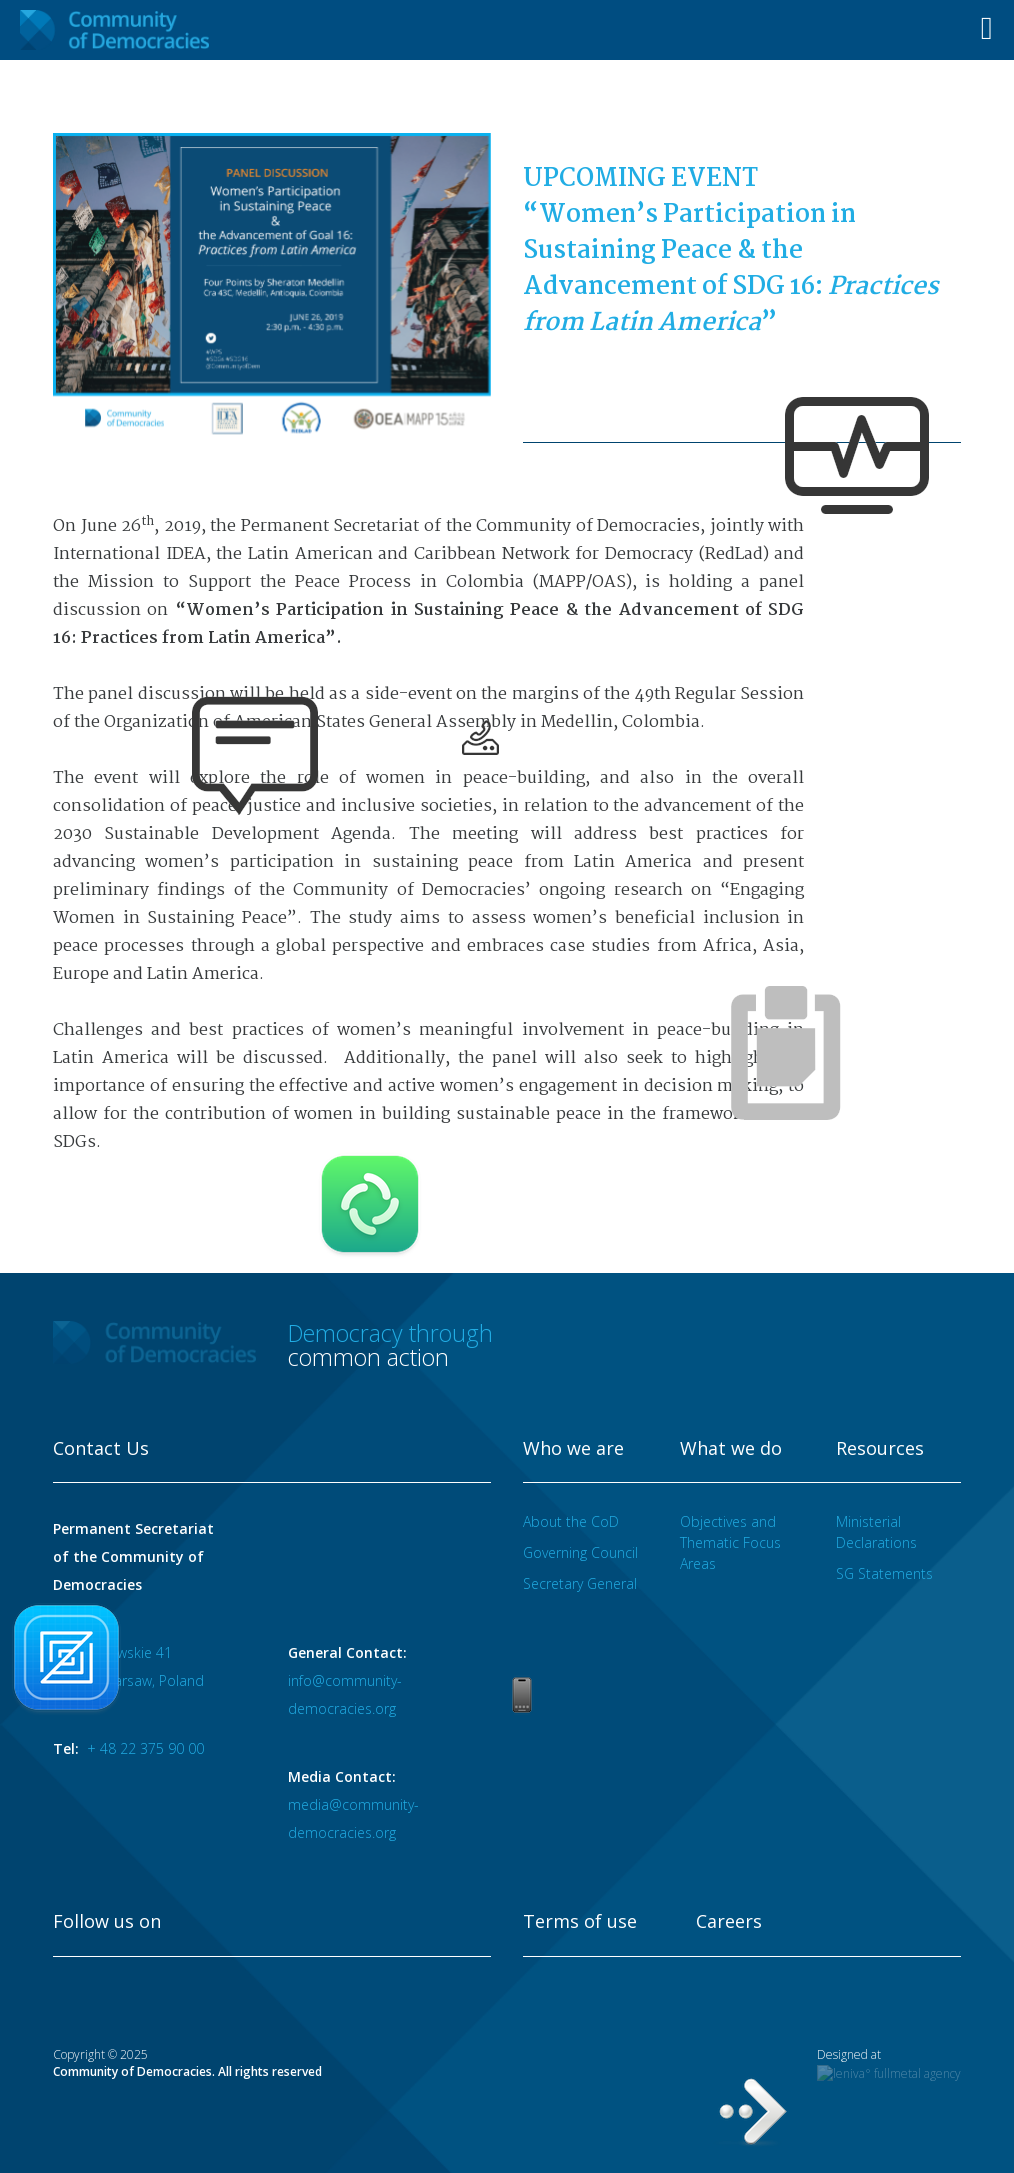  I want to click on paste content from clipboard, so click(790, 1053).